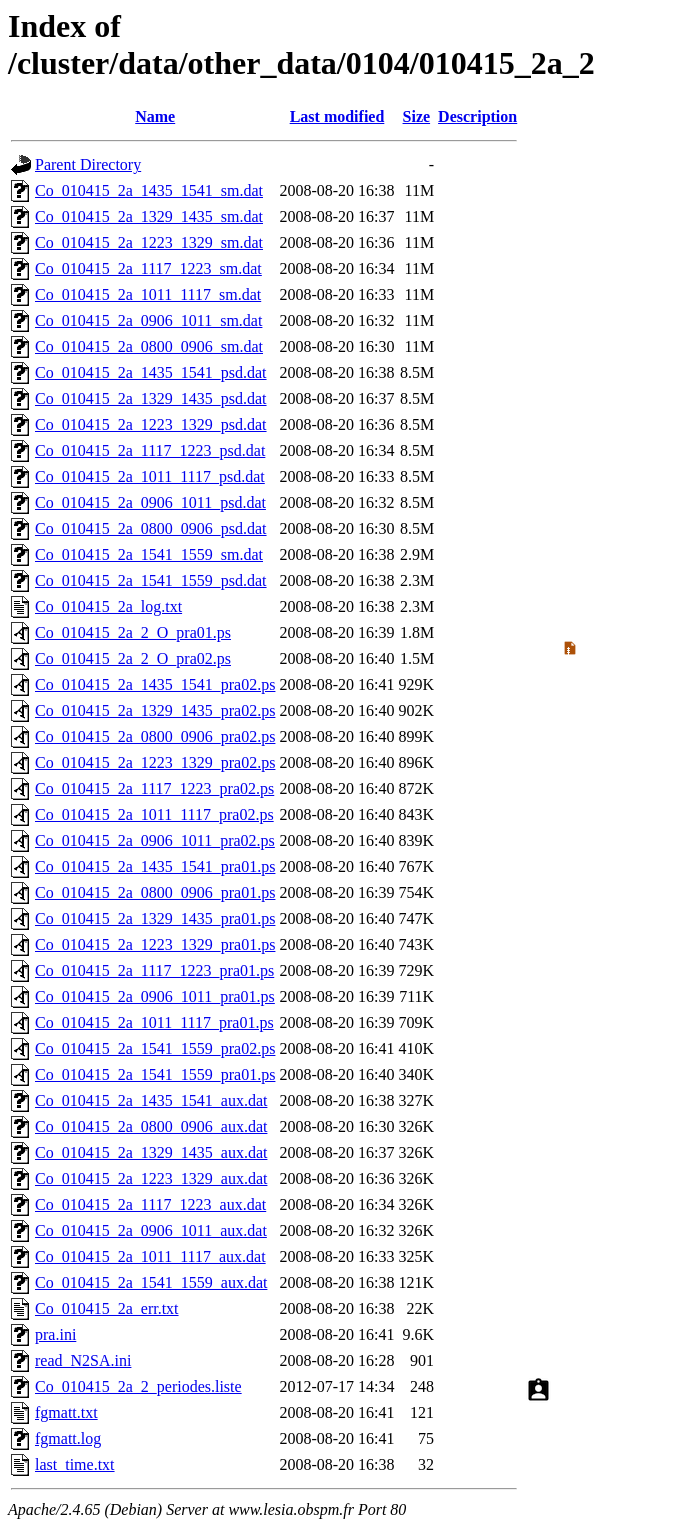  I want to click on access compressed or archived files, so click(570, 648).